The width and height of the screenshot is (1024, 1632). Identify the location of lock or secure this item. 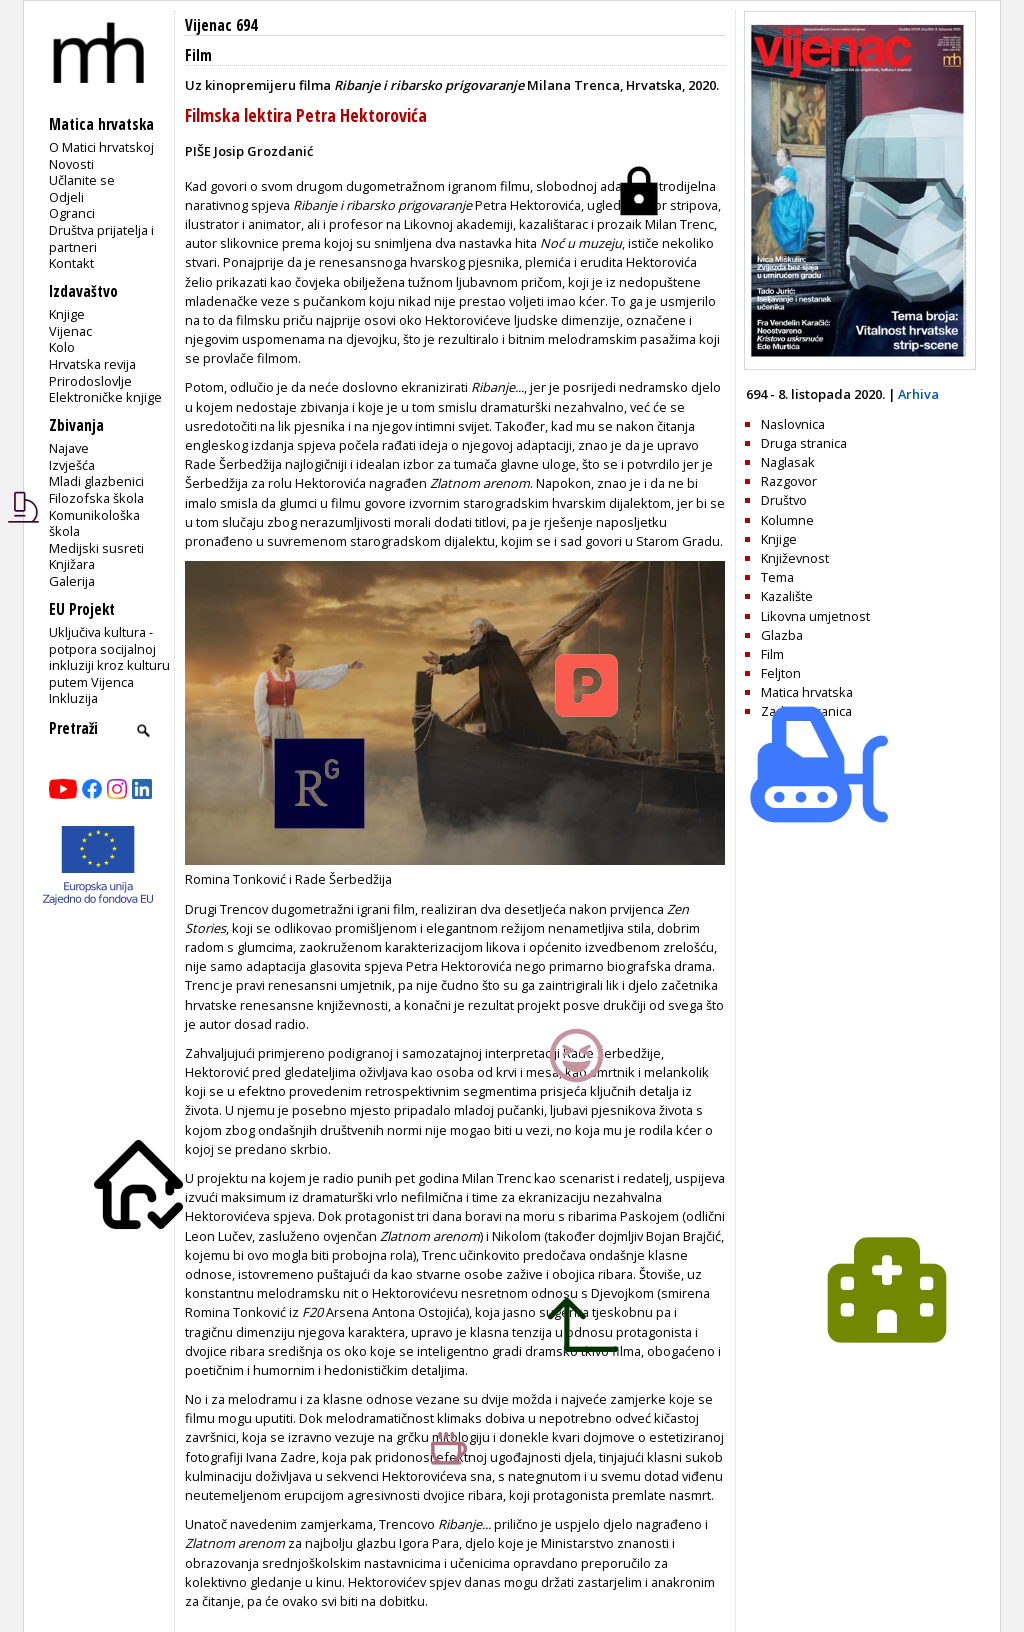
(639, 192).